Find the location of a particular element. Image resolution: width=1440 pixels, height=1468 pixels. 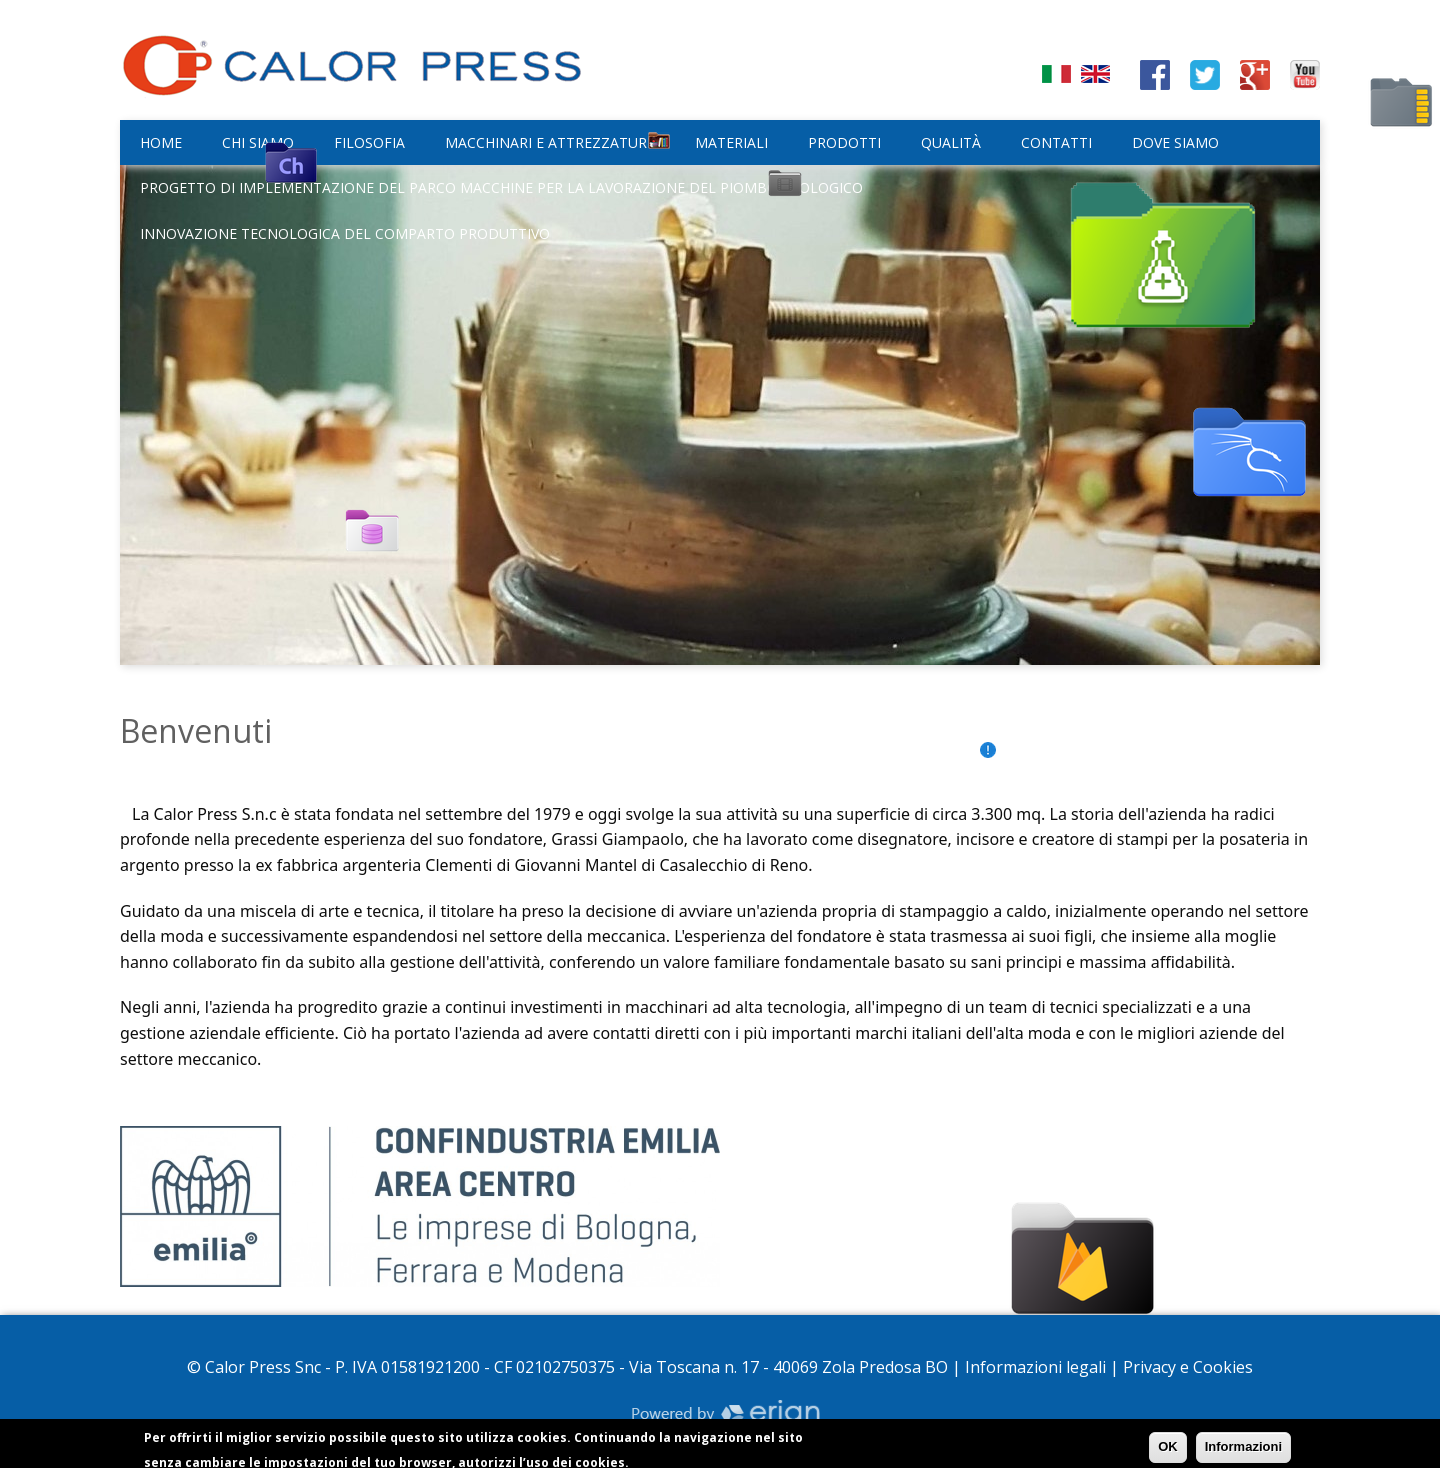

open firebase project folder is located at coordinates (1082, 1262).